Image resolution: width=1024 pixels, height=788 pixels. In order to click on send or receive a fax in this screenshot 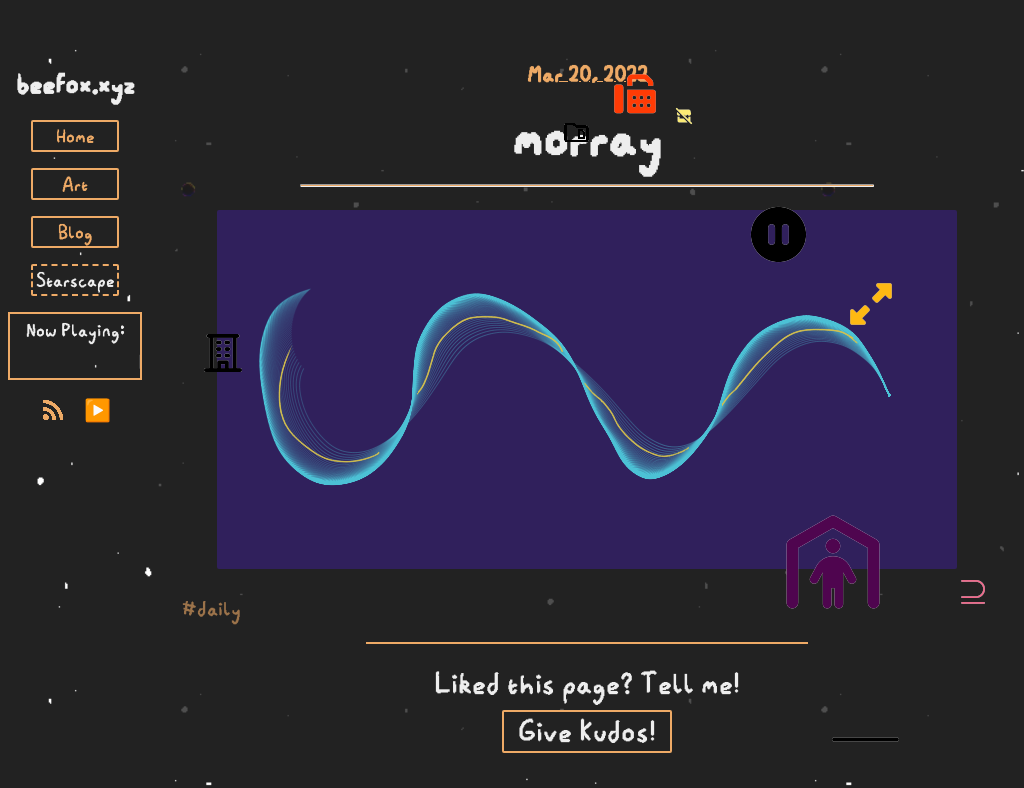, I will do `click(635, 95)`.